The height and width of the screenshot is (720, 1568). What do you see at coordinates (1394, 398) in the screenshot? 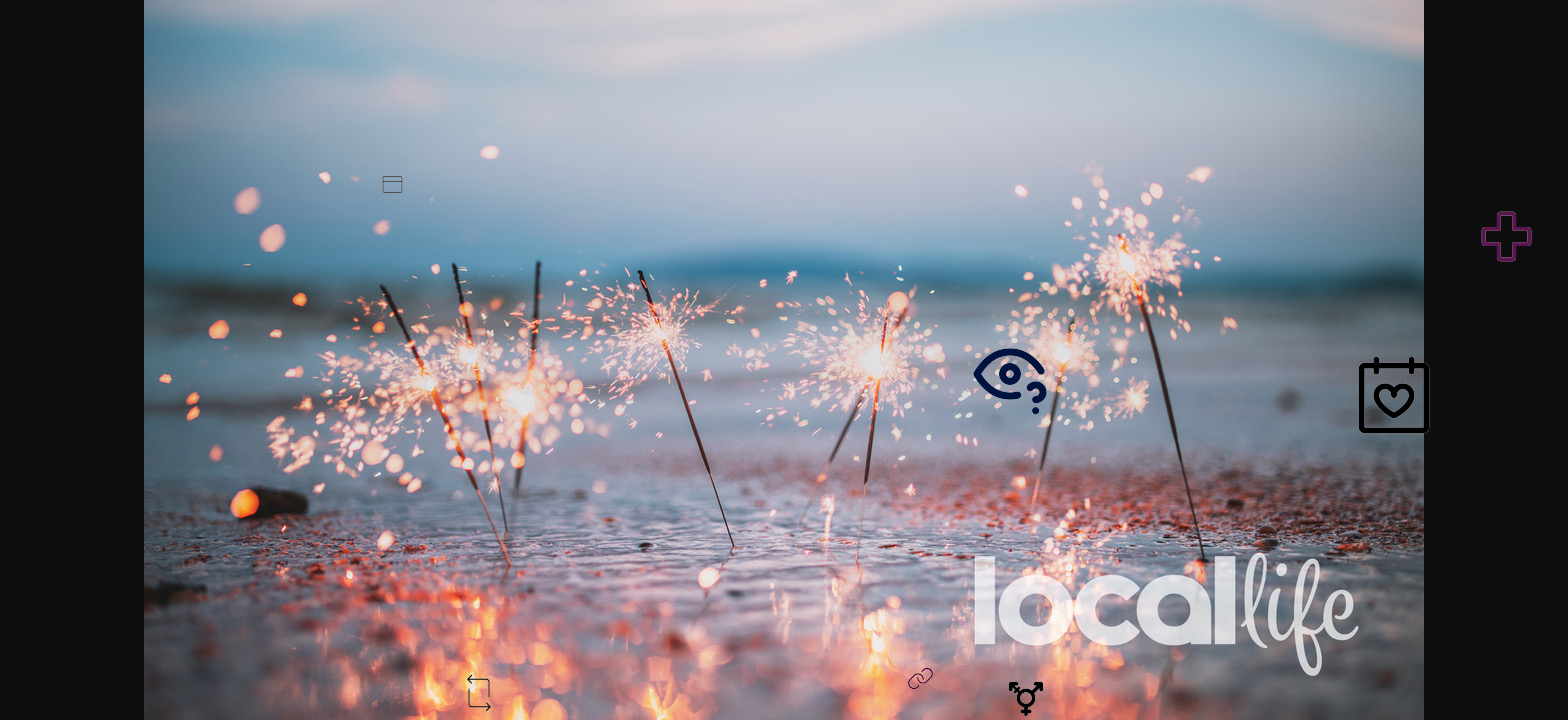
I see `view favorite or loved events` at bounding box center [1394, 398].